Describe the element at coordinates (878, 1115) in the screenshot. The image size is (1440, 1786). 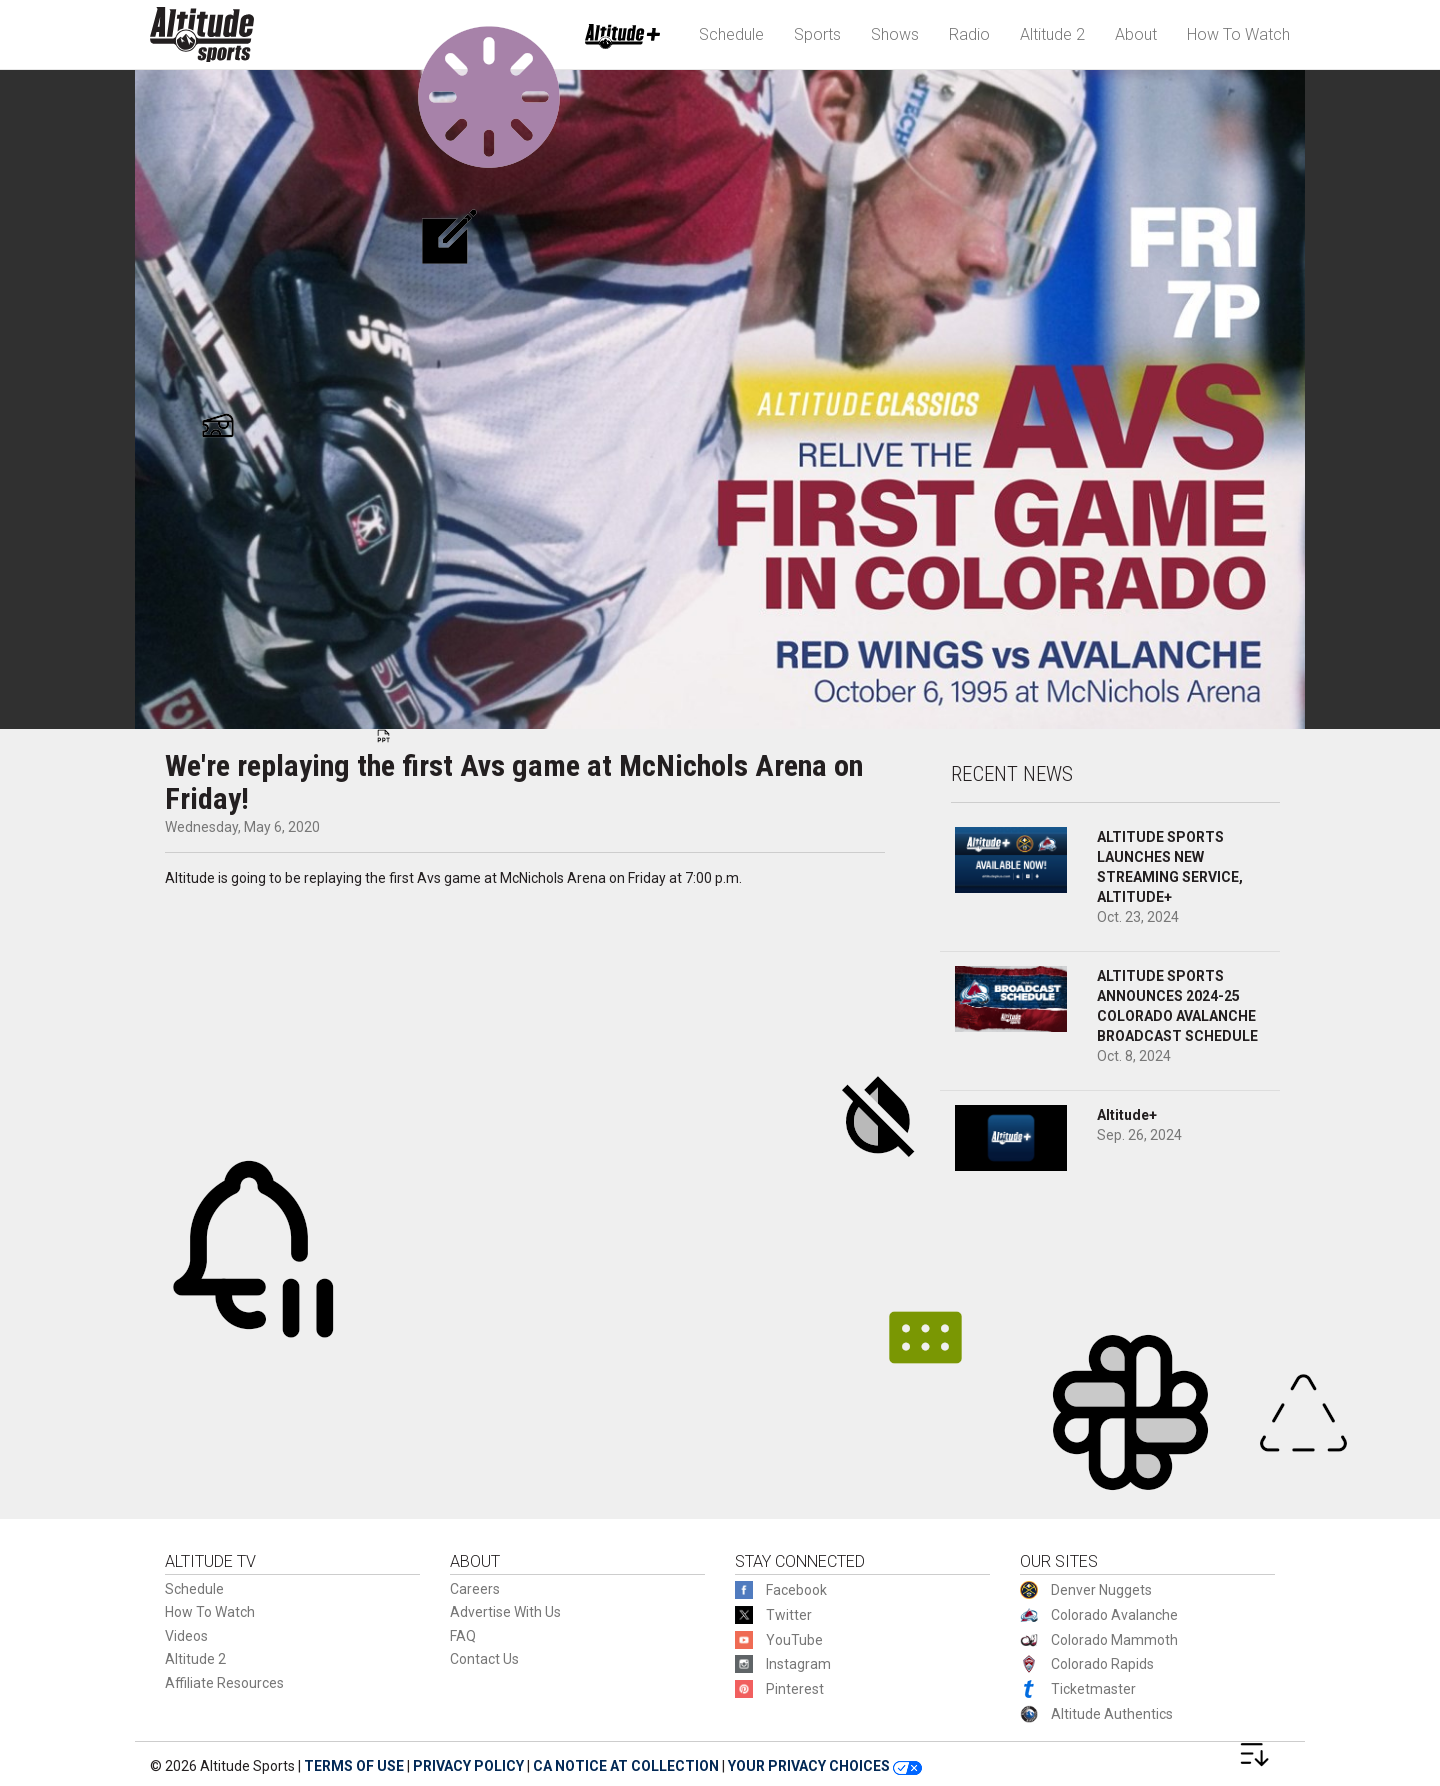
I see `disable color inversion mode` at that location.